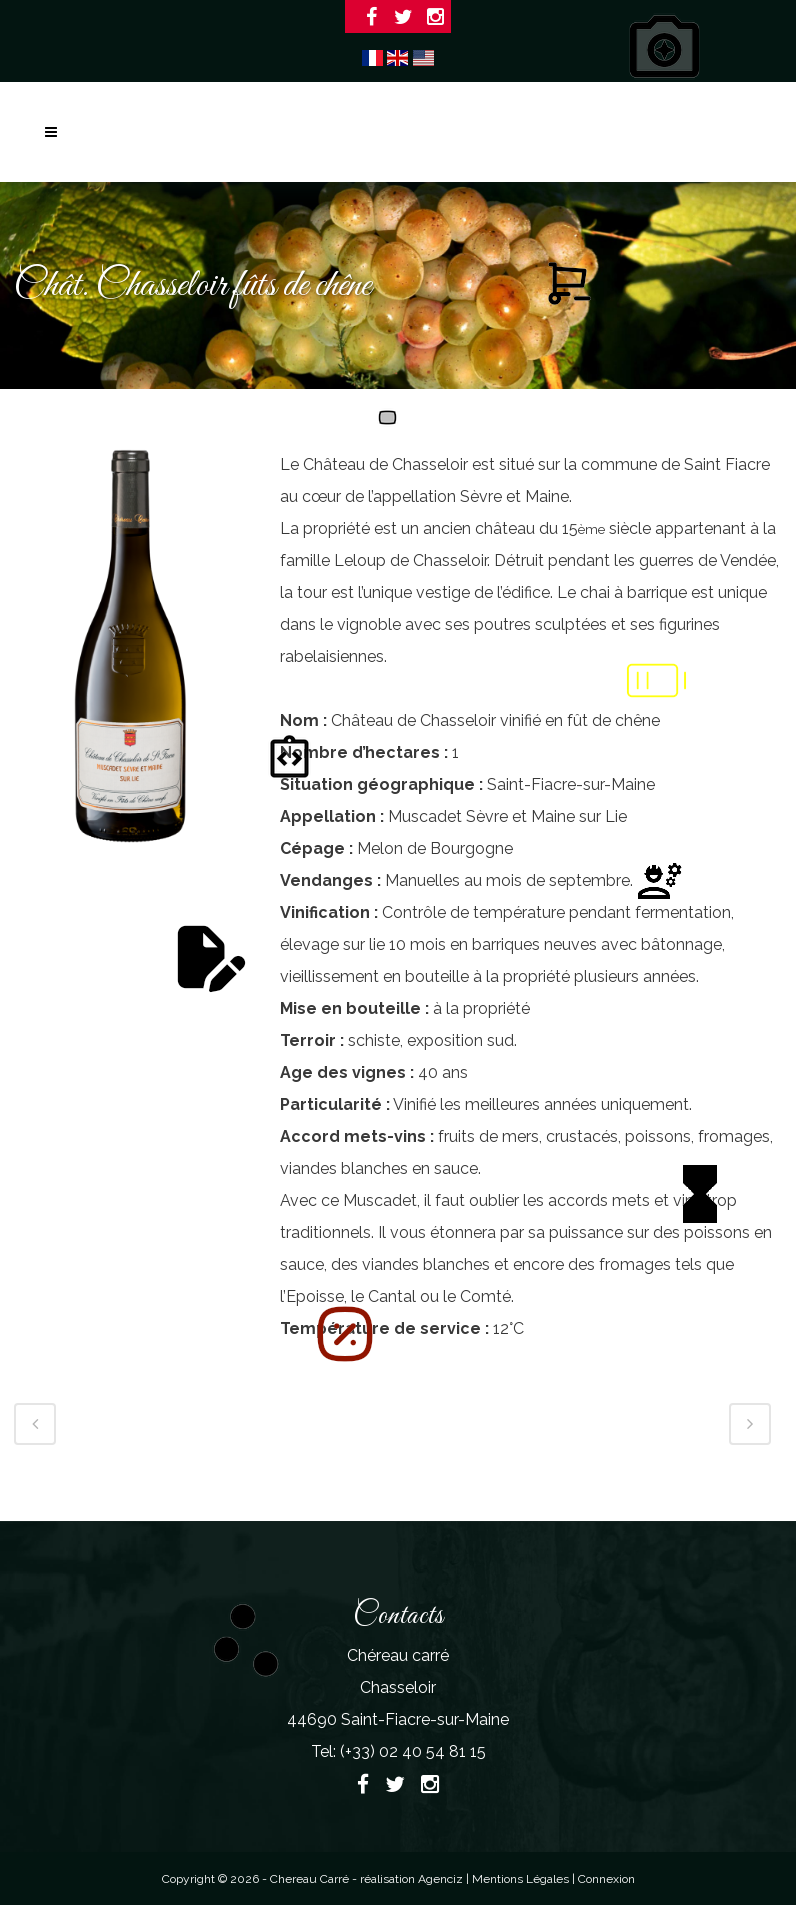 The width and height of the screenshot is (796, 1905). I want to click on access engineering or technical settings, so click(660, 881).